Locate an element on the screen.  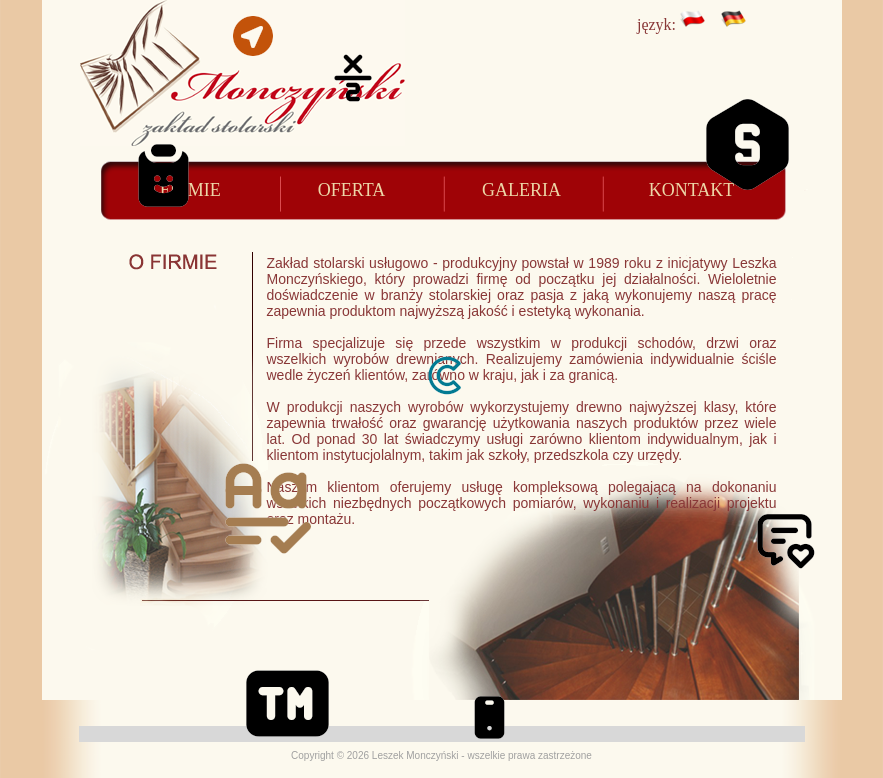
view liked or favorited messages is located at coordinates (784, 538).